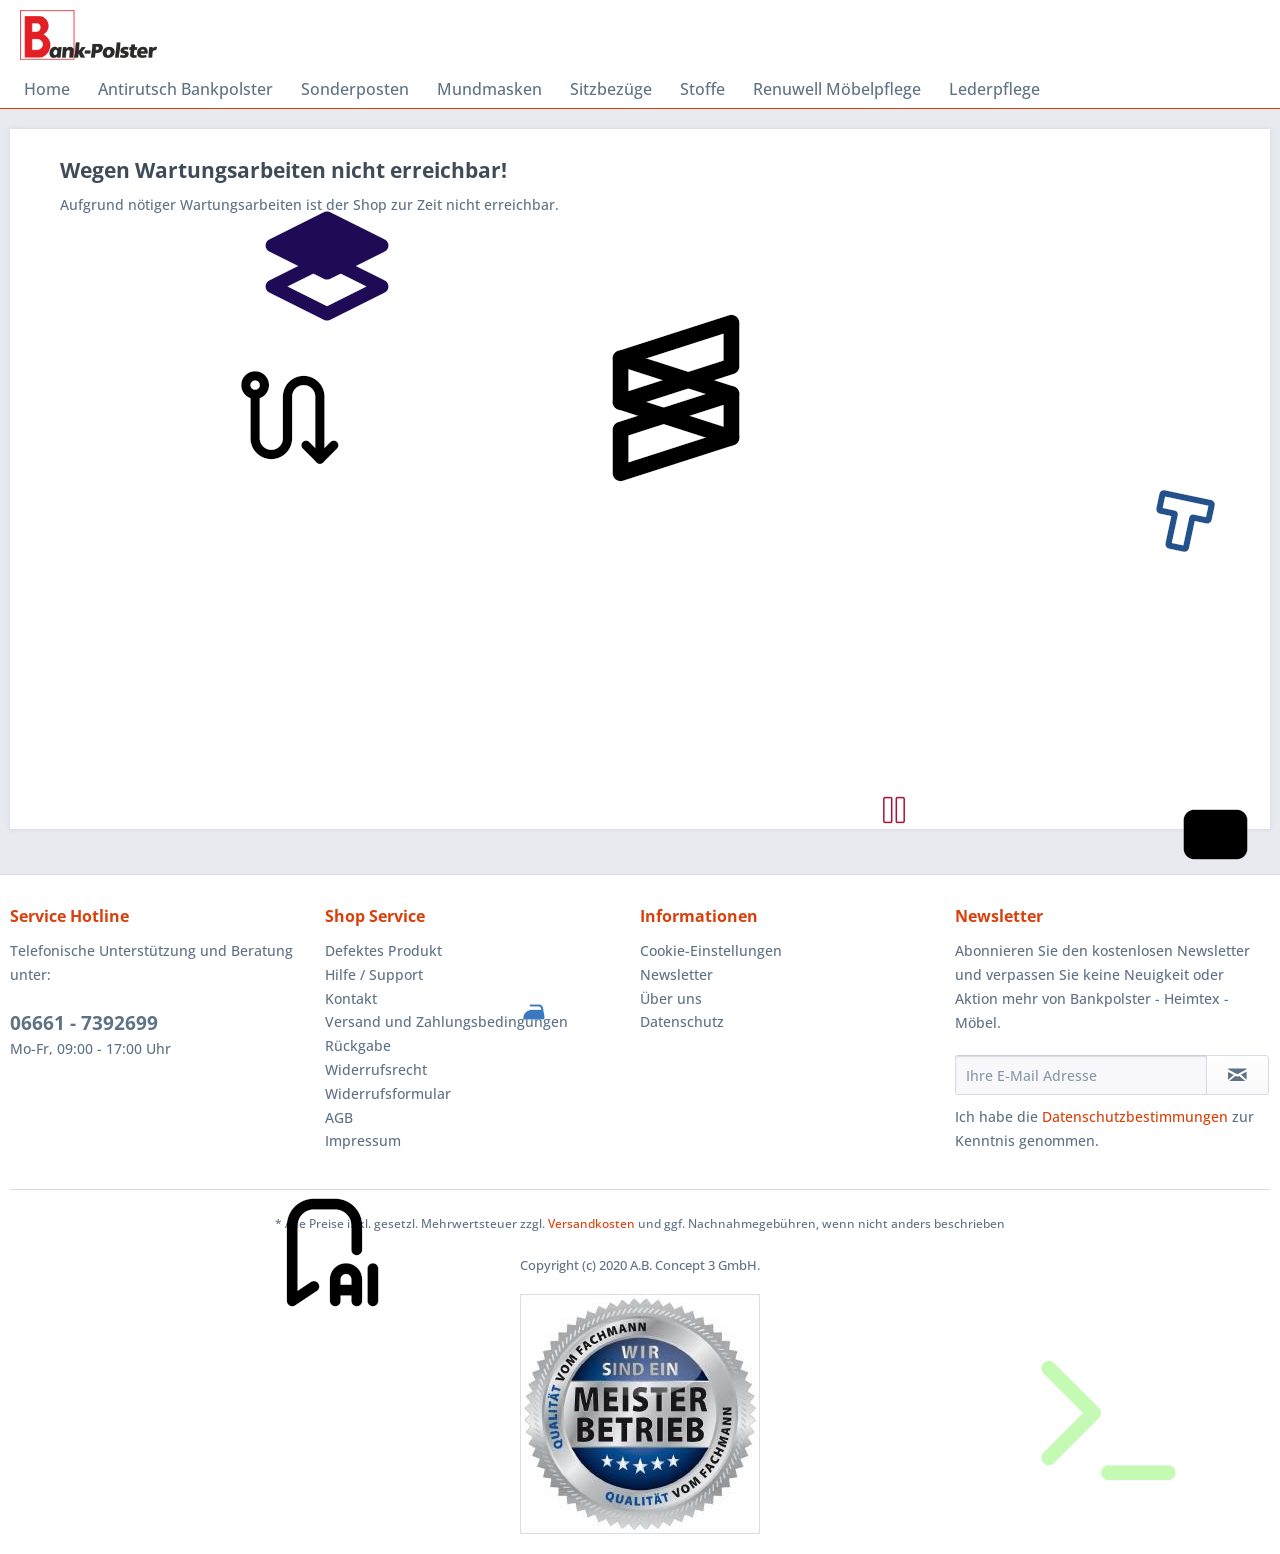 Image resolution: width=1280 pixels, height=1554 pixels. What do you see at coordinates (287, 417) in the screenshot?
I see `indicates an s-curve or winding path ahead` at bounding box center [287, 417].